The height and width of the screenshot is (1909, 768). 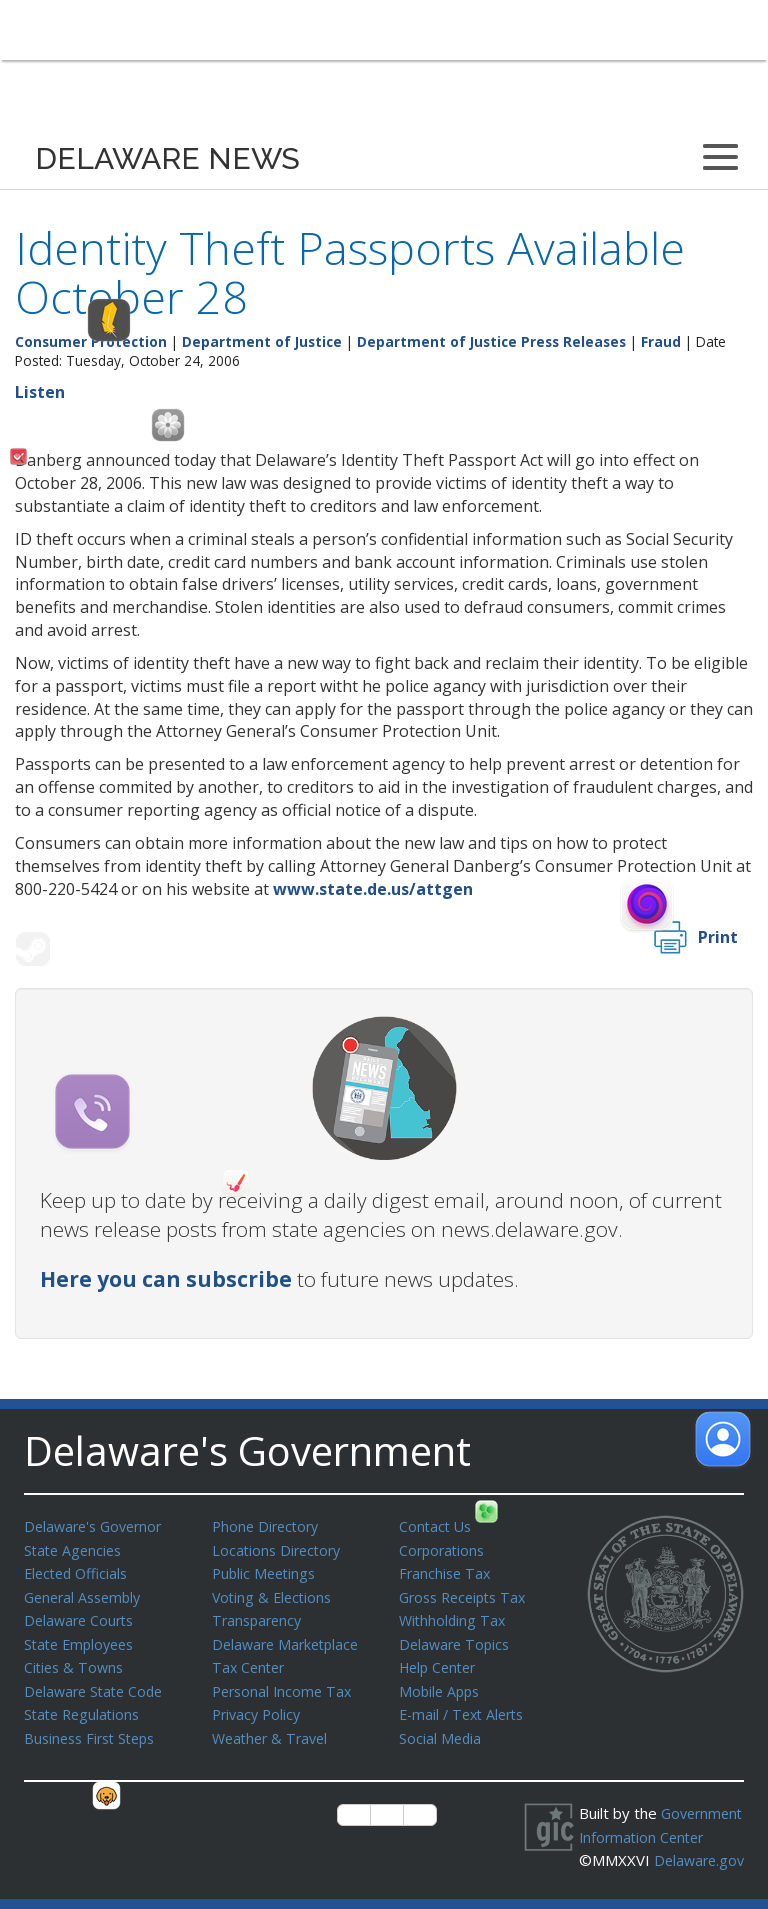 What do you see at coordinates (647, 904) in the screenshot?
I see `open transporter app for uploading content to app store connect` at bounding box center [647, 904].